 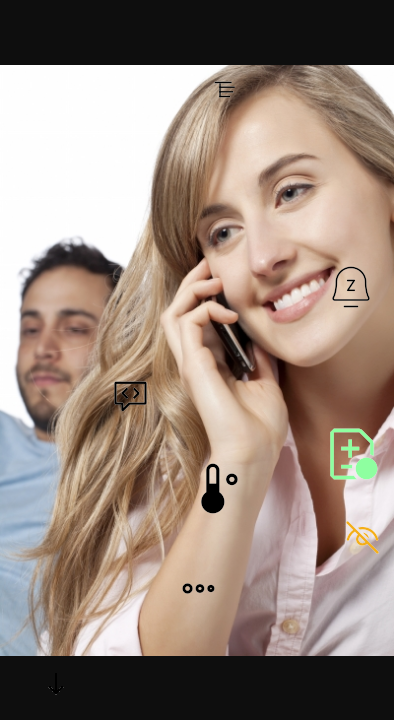 I want to click on snooze notifications, so click(x=351, y=287).